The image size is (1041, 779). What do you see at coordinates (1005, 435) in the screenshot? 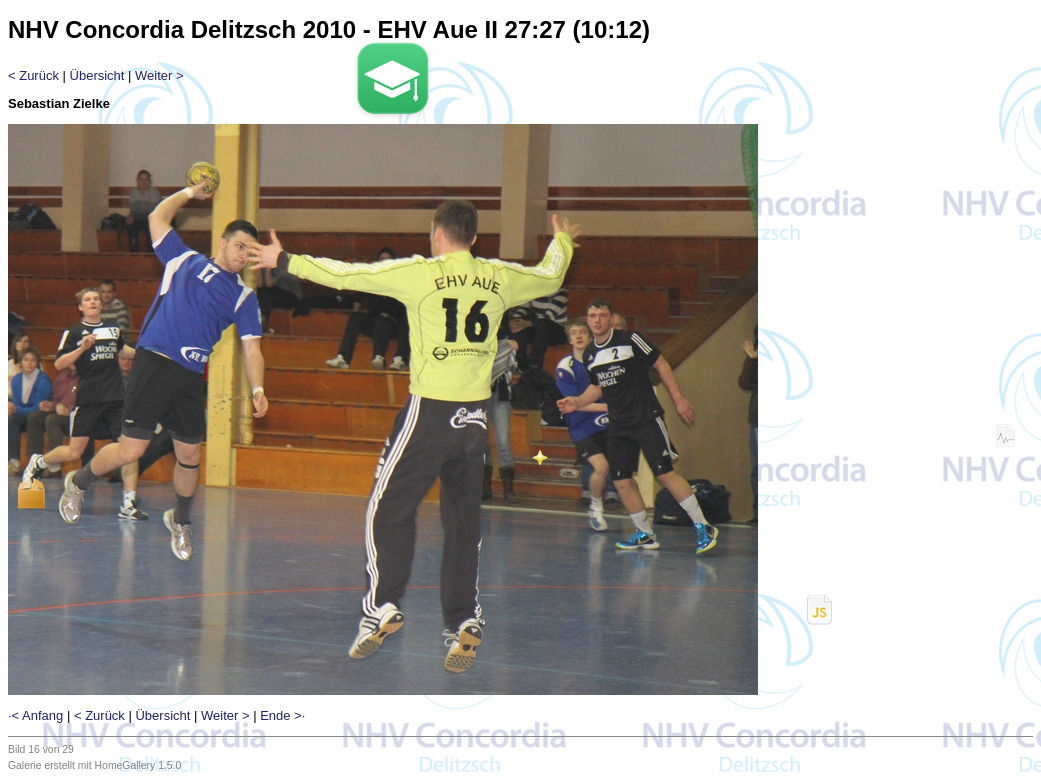
I see `view system log file` at bounding box center [1005, 435].